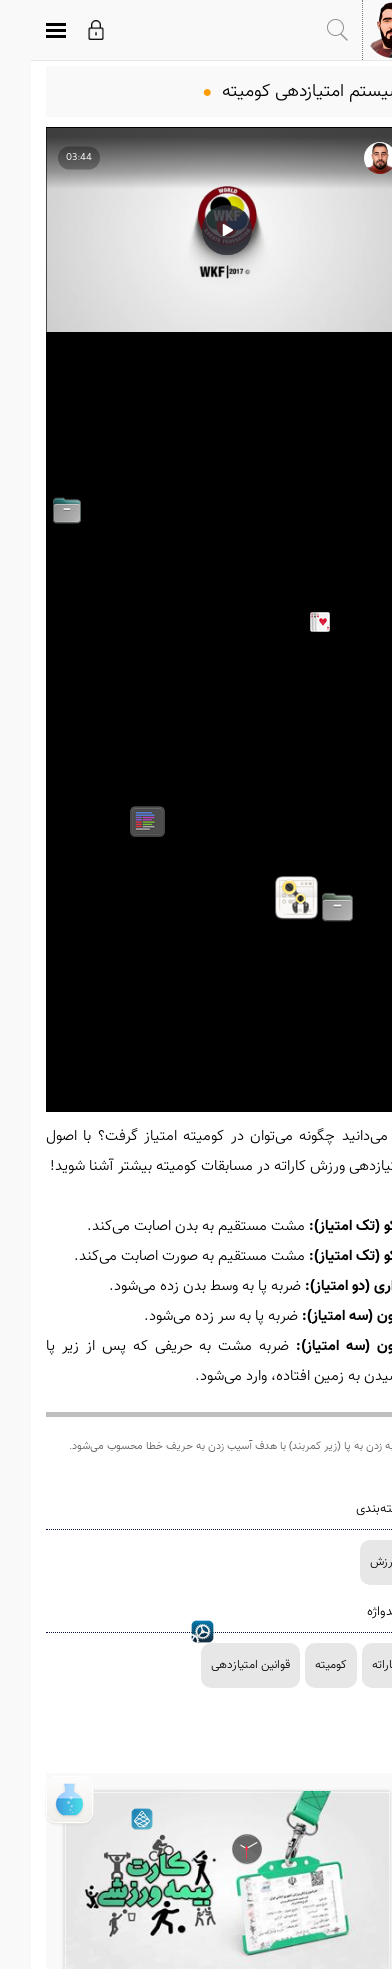 This screenshot has width=392, height=1969. I want to click on open GNOME Builder IDE, so click(296, 897).